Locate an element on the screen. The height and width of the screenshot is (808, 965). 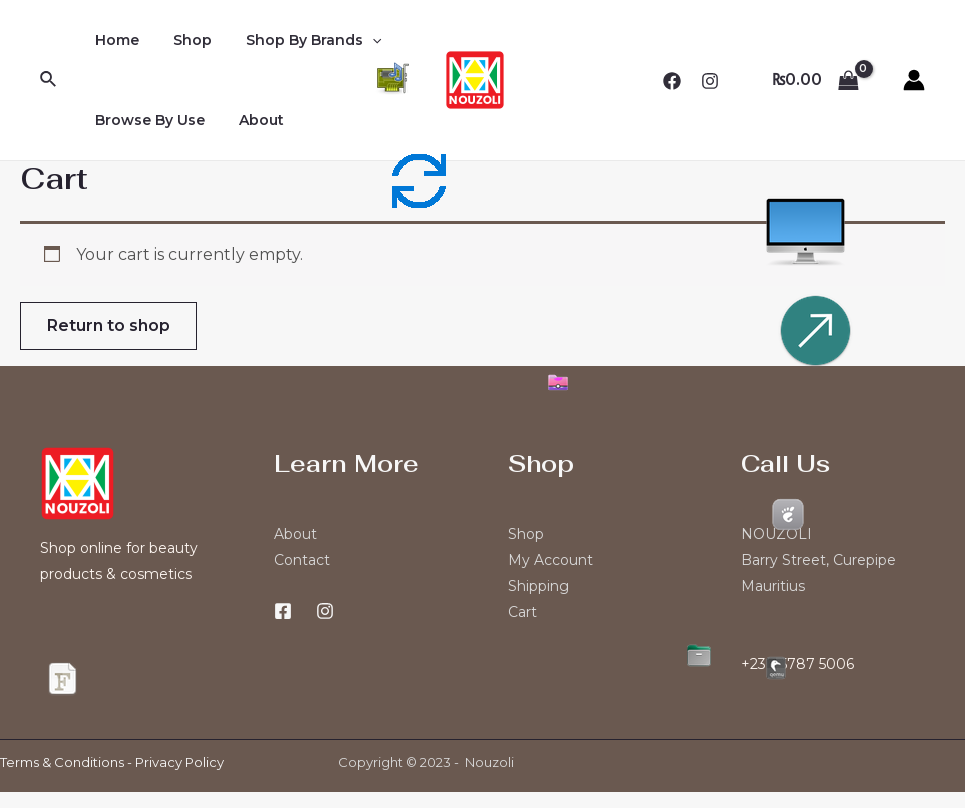
open file manager application is located at coordinates (699, 655).